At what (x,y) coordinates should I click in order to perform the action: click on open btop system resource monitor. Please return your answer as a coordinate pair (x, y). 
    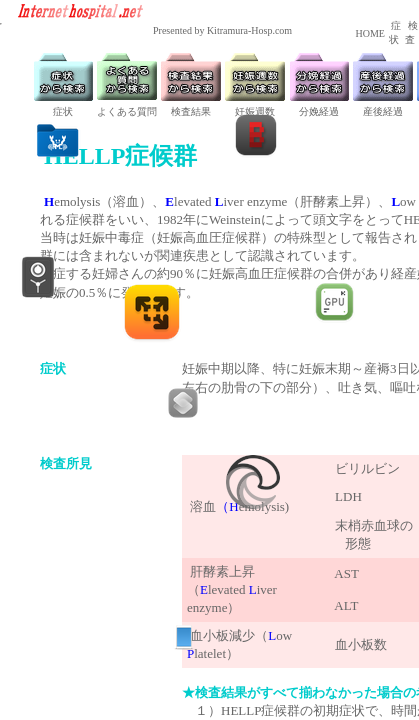
    Looking at the image, I should click on (256, 135).